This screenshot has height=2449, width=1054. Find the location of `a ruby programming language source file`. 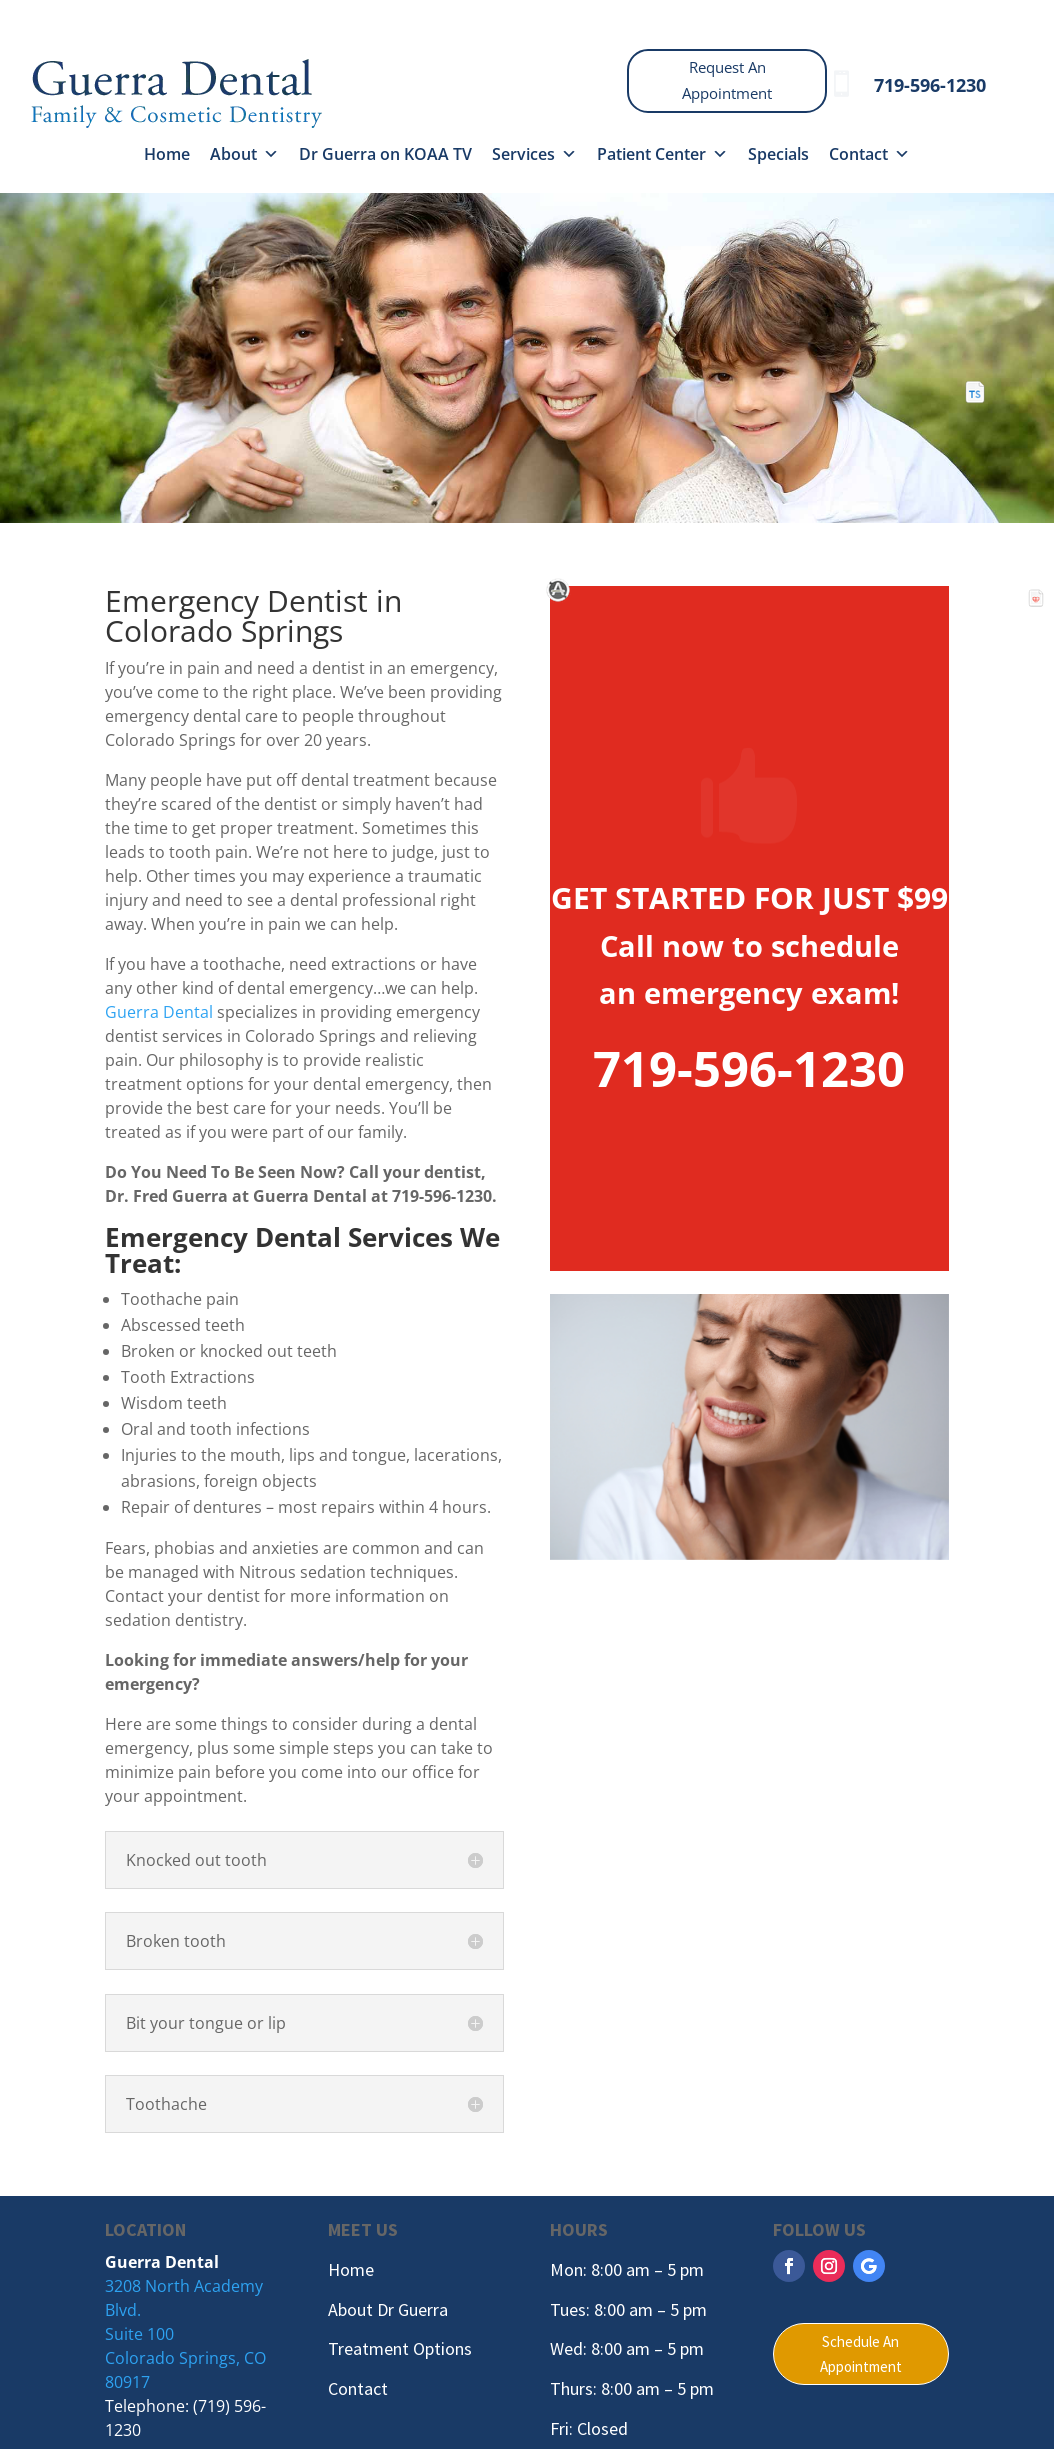

a ruby programming language source file is located at coordinates (1036, 598).